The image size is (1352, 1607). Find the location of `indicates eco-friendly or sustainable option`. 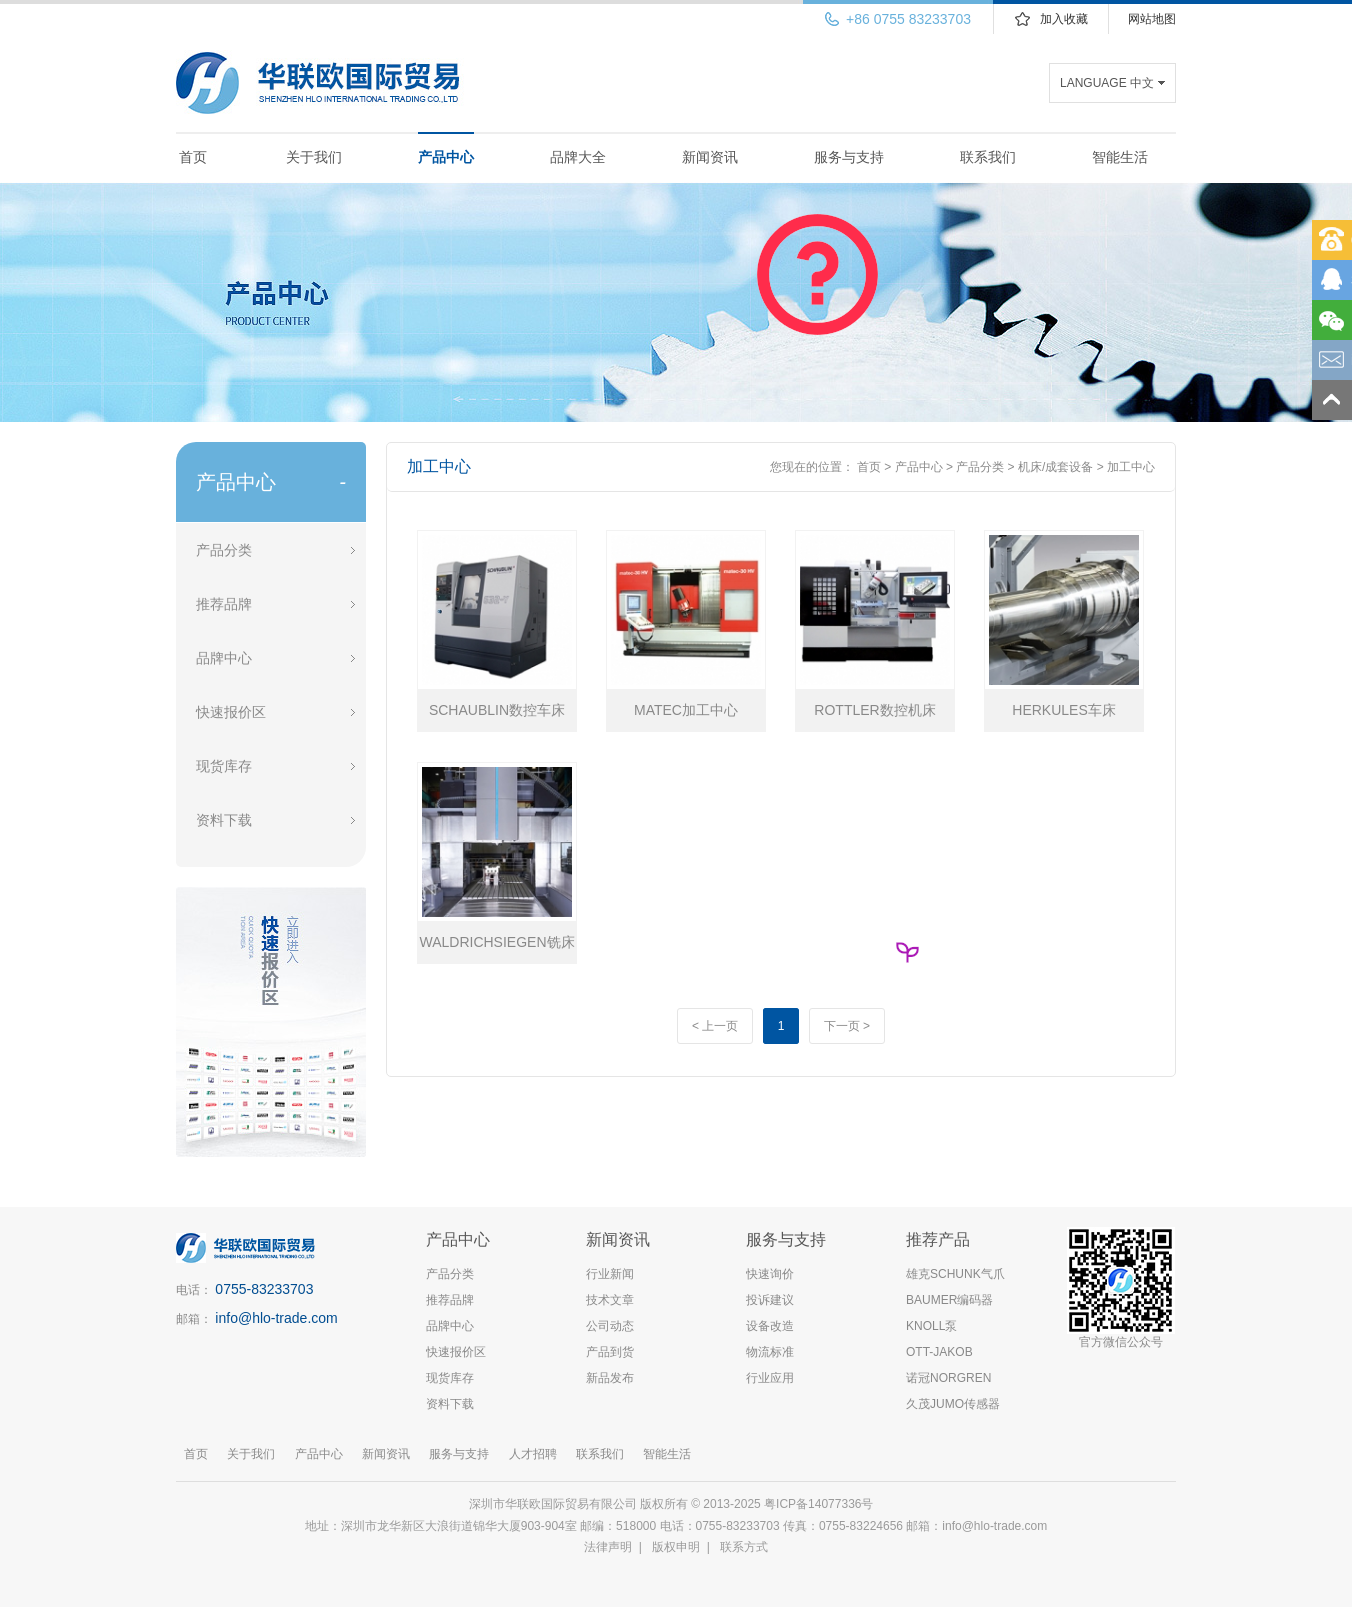

indicates eco-friendly or sustainable option is located at coordinates (907, 952).